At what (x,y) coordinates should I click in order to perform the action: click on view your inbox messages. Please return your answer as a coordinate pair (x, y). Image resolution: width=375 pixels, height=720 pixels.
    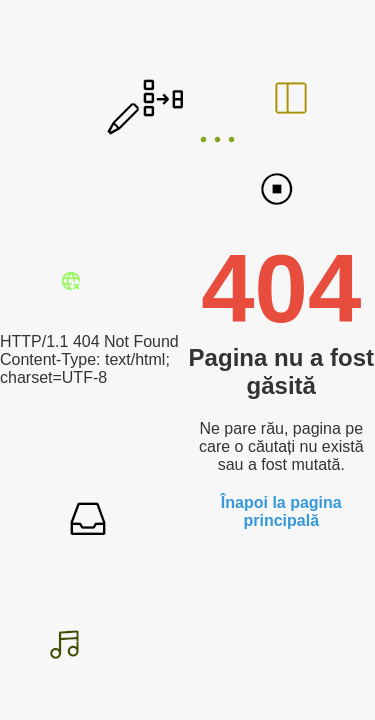
    Looking at the image, I should click on (88, 520).